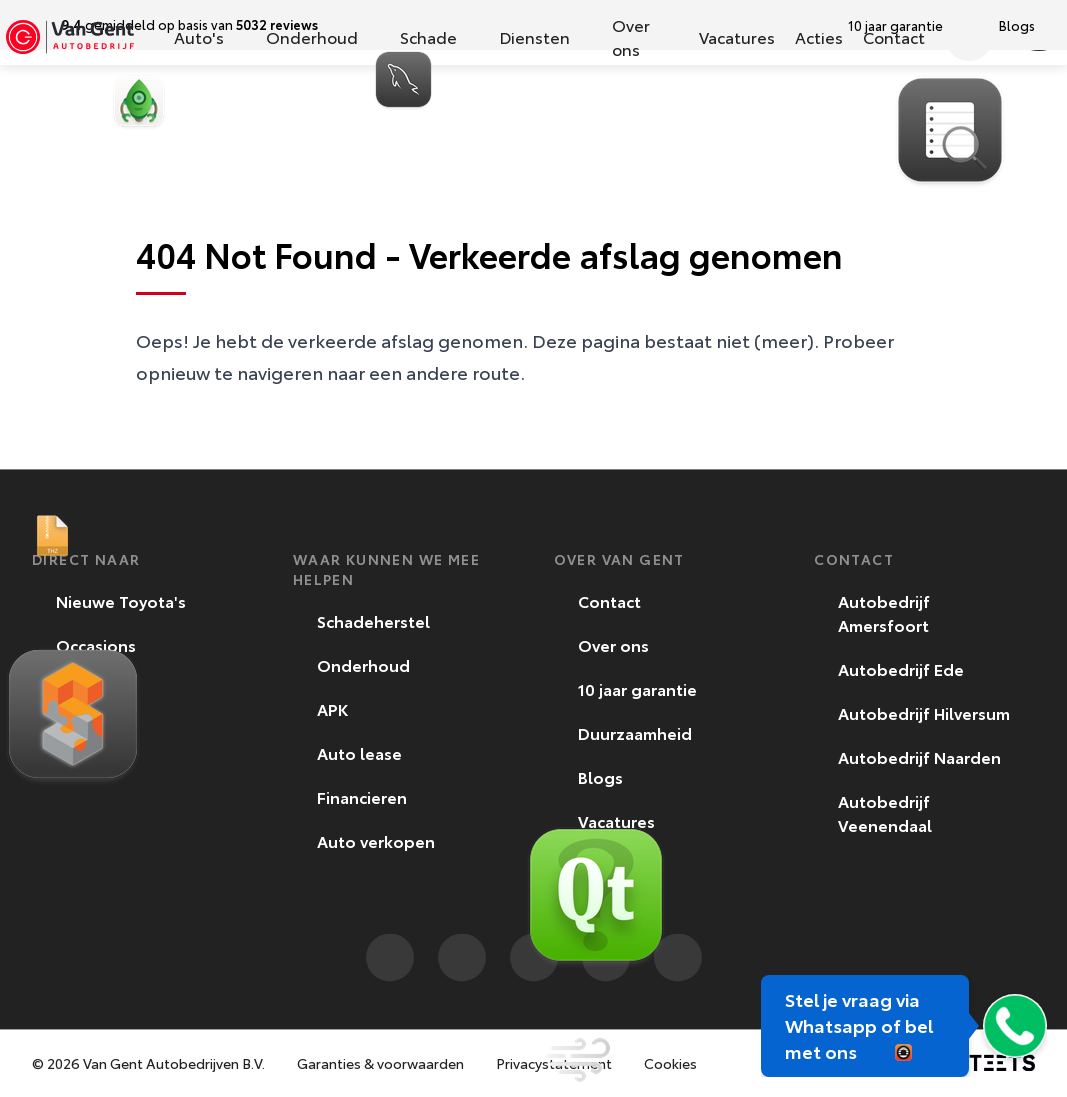 The image size is (1067, 1097). What do you see at coordinates (403, 79) in the screenshot?
I see `open mysql workbench database management tool` at bounding box center [403, 79].